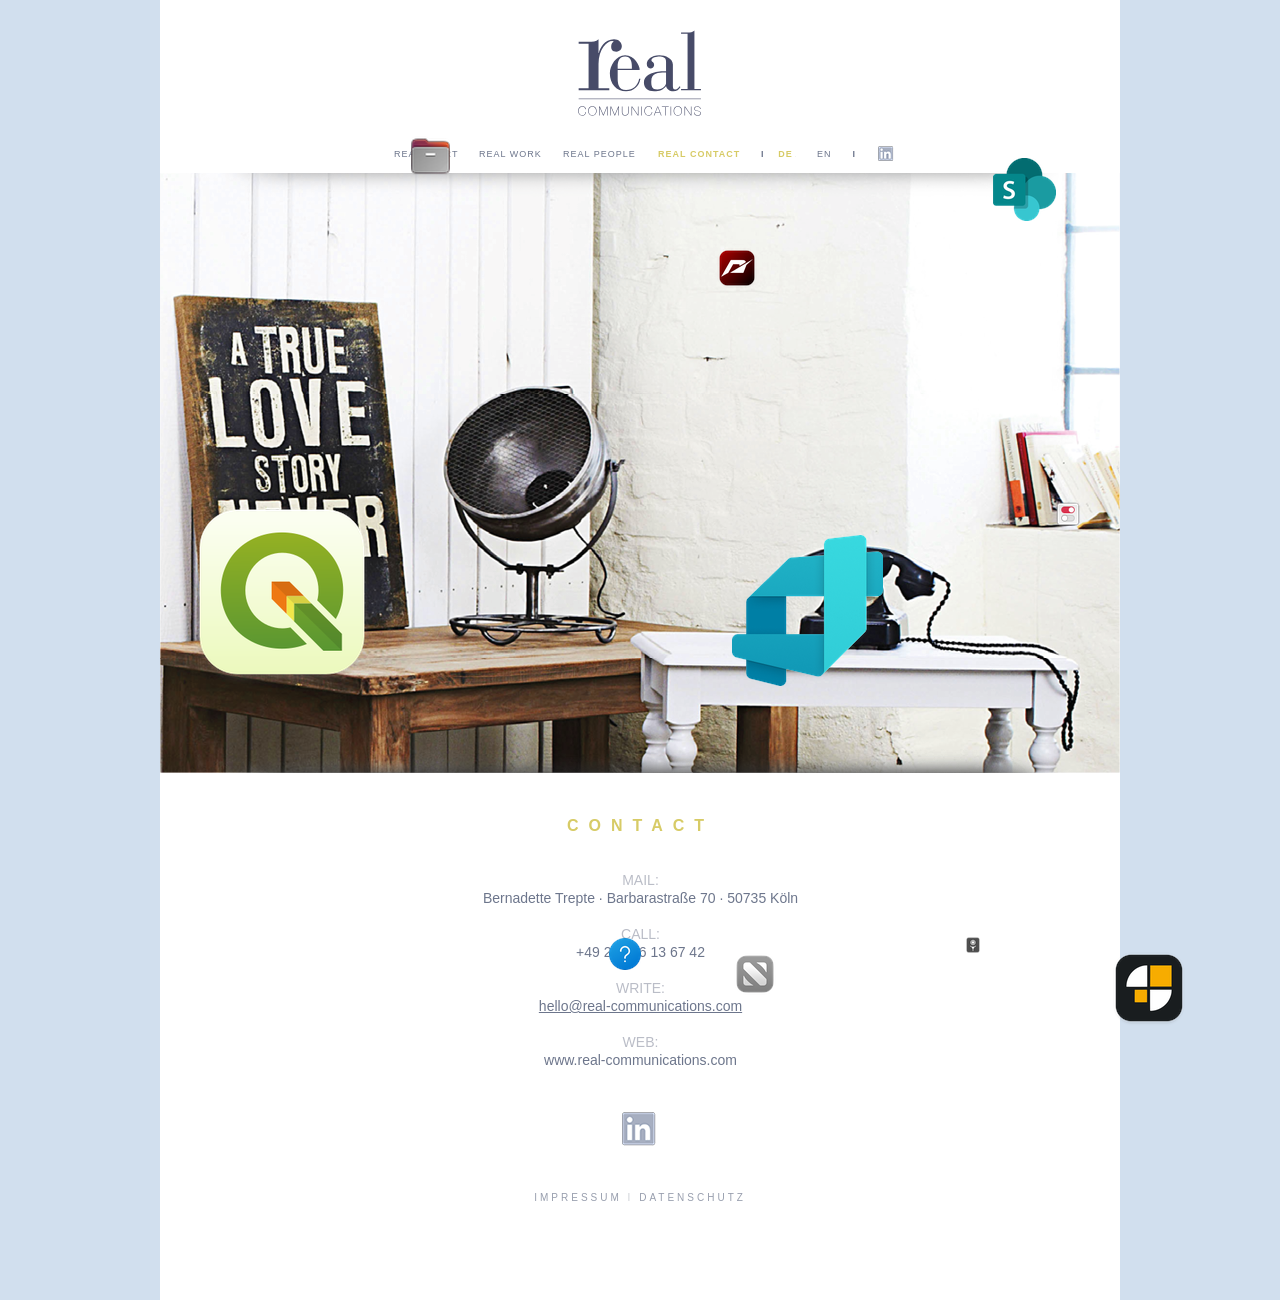  What do you see at coordinates (282, 592) in the screenshot?
I see `open qgis geographic information system application` at bounding box center [282, 592].